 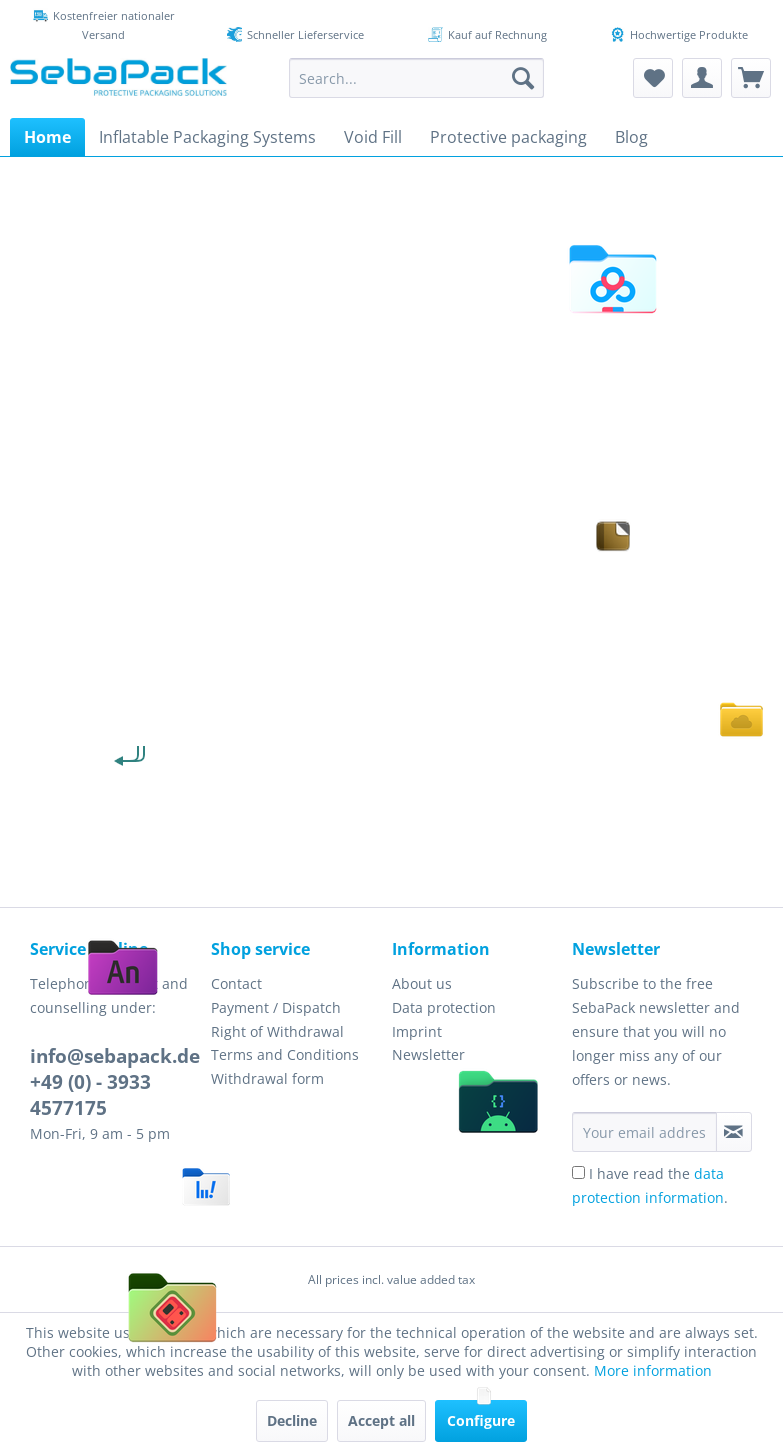 What do you see at coordinates (122, 969) in the screenshot?
I see `open folder containing Adobe Animate project files` at bounding box center [122, 969].